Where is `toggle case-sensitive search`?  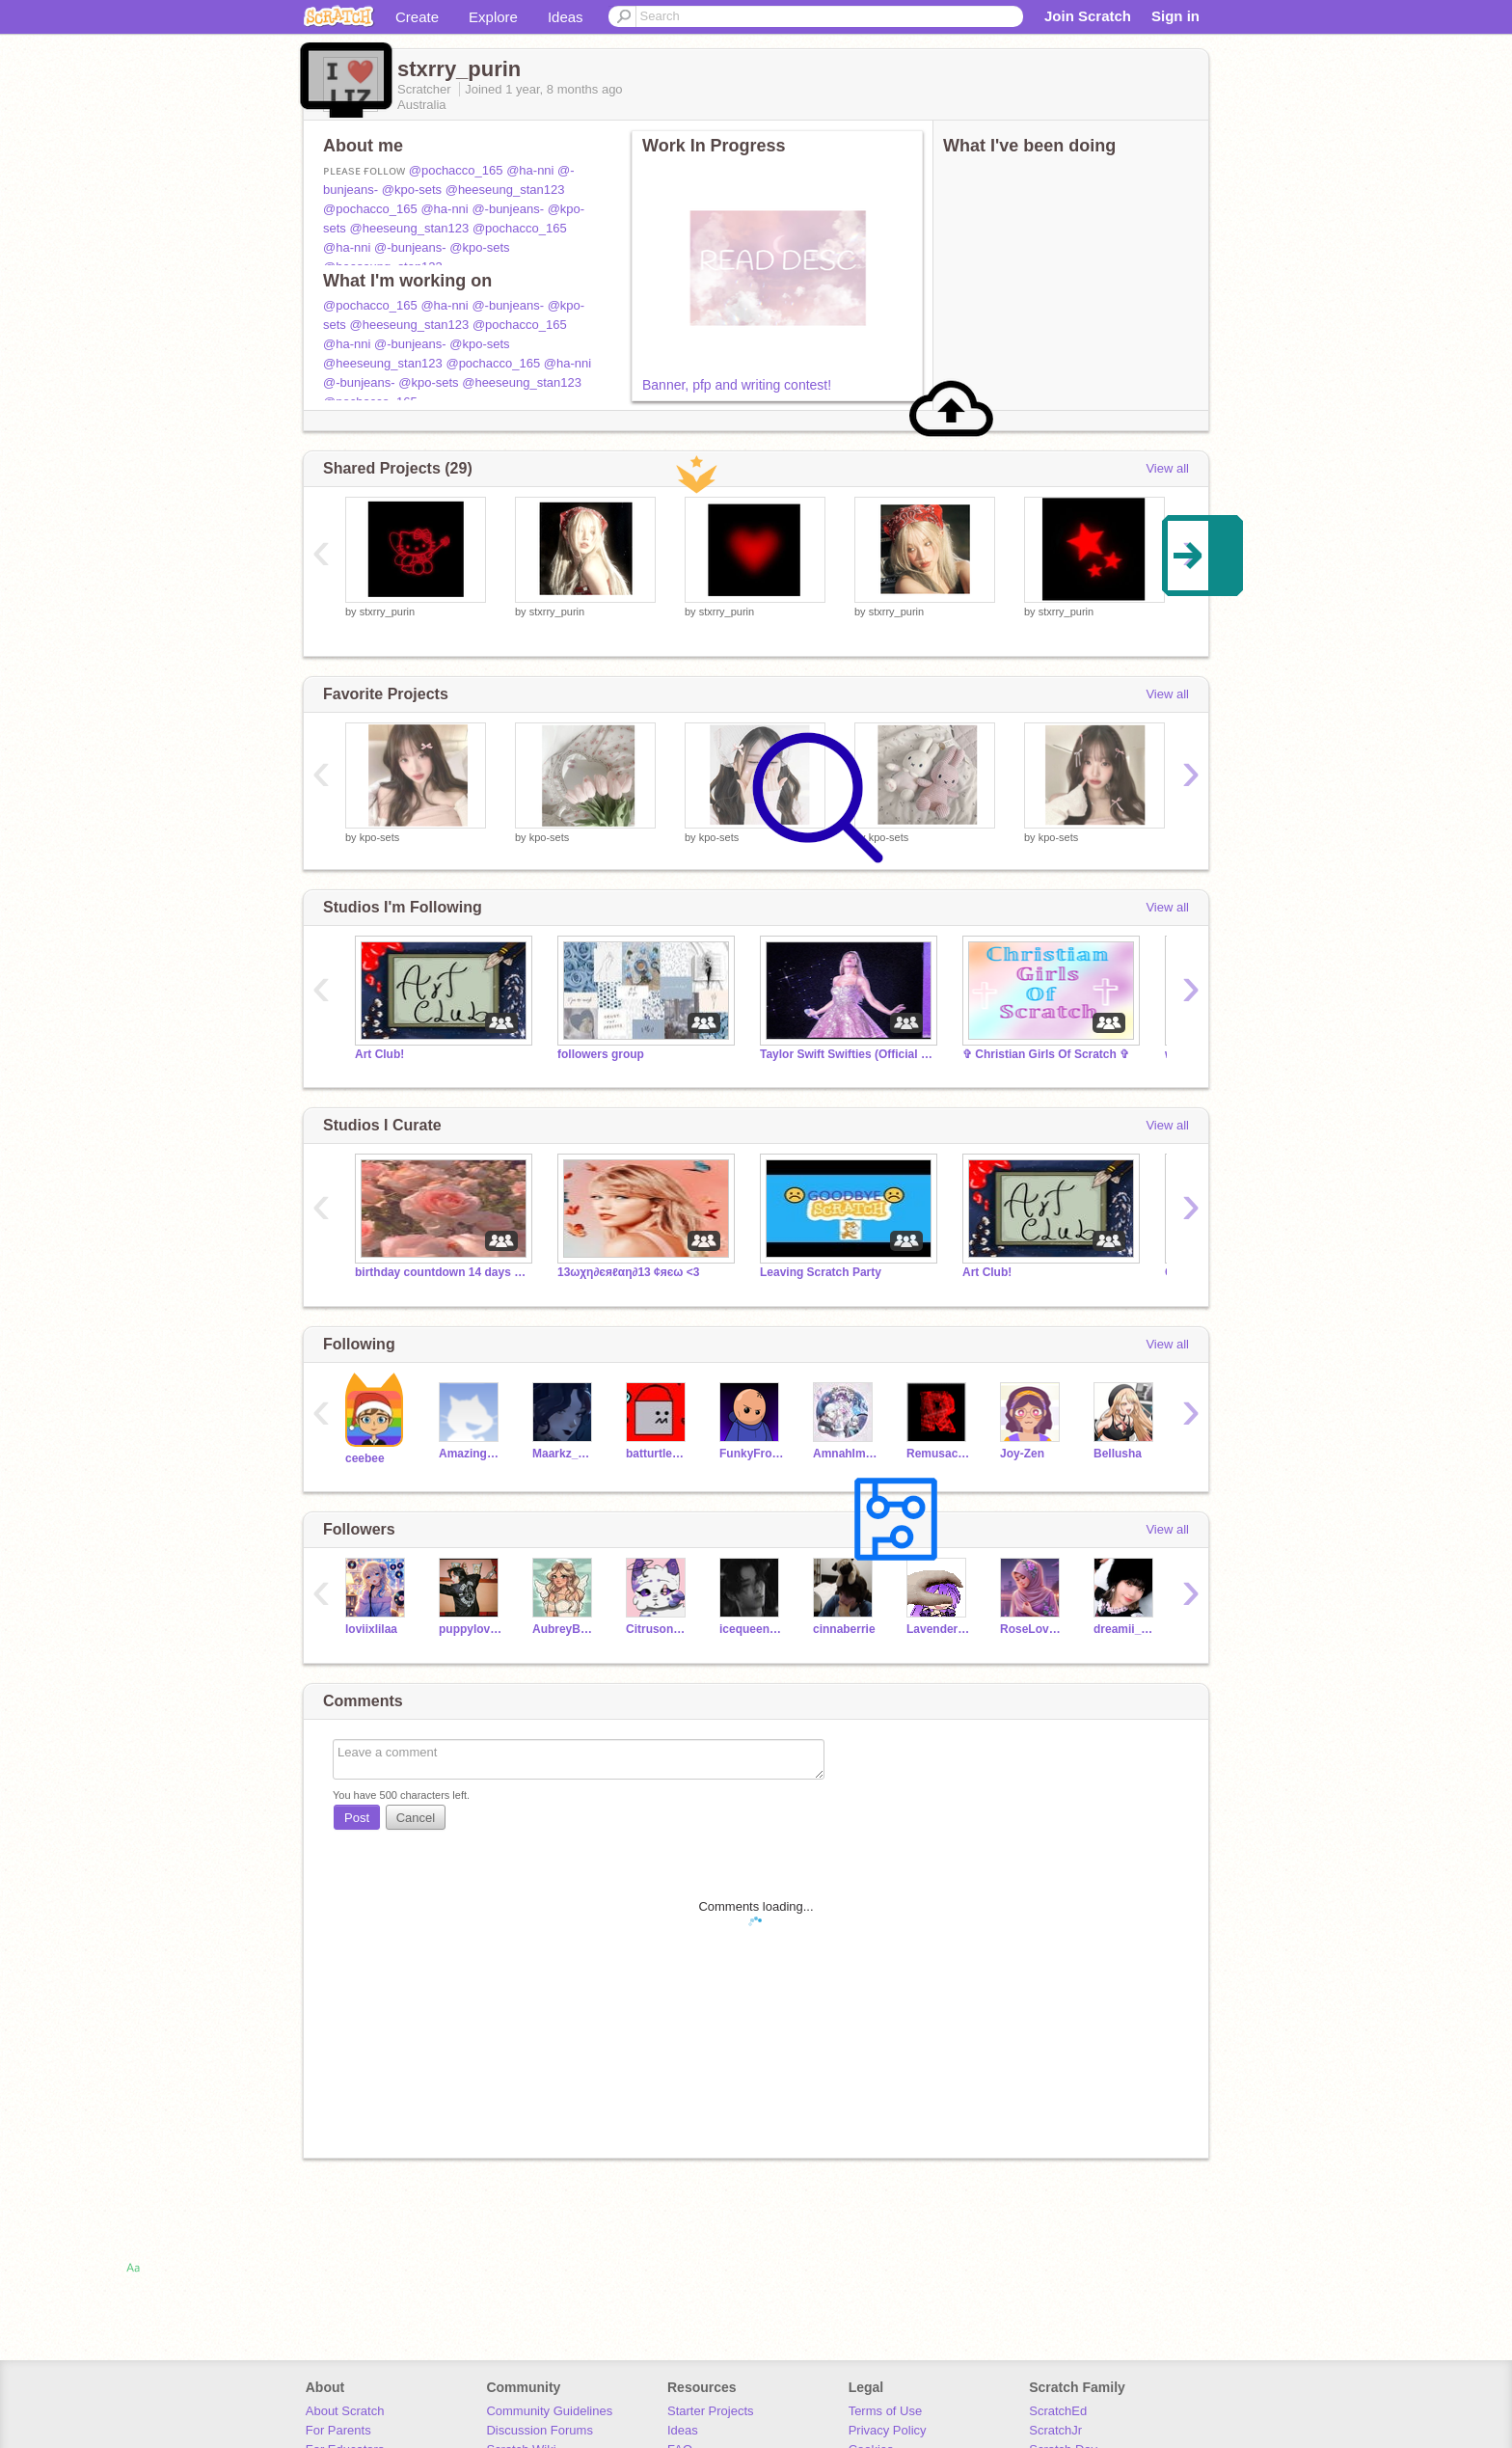 toggle case-sensitive search is located at coordinates (133, 2268).